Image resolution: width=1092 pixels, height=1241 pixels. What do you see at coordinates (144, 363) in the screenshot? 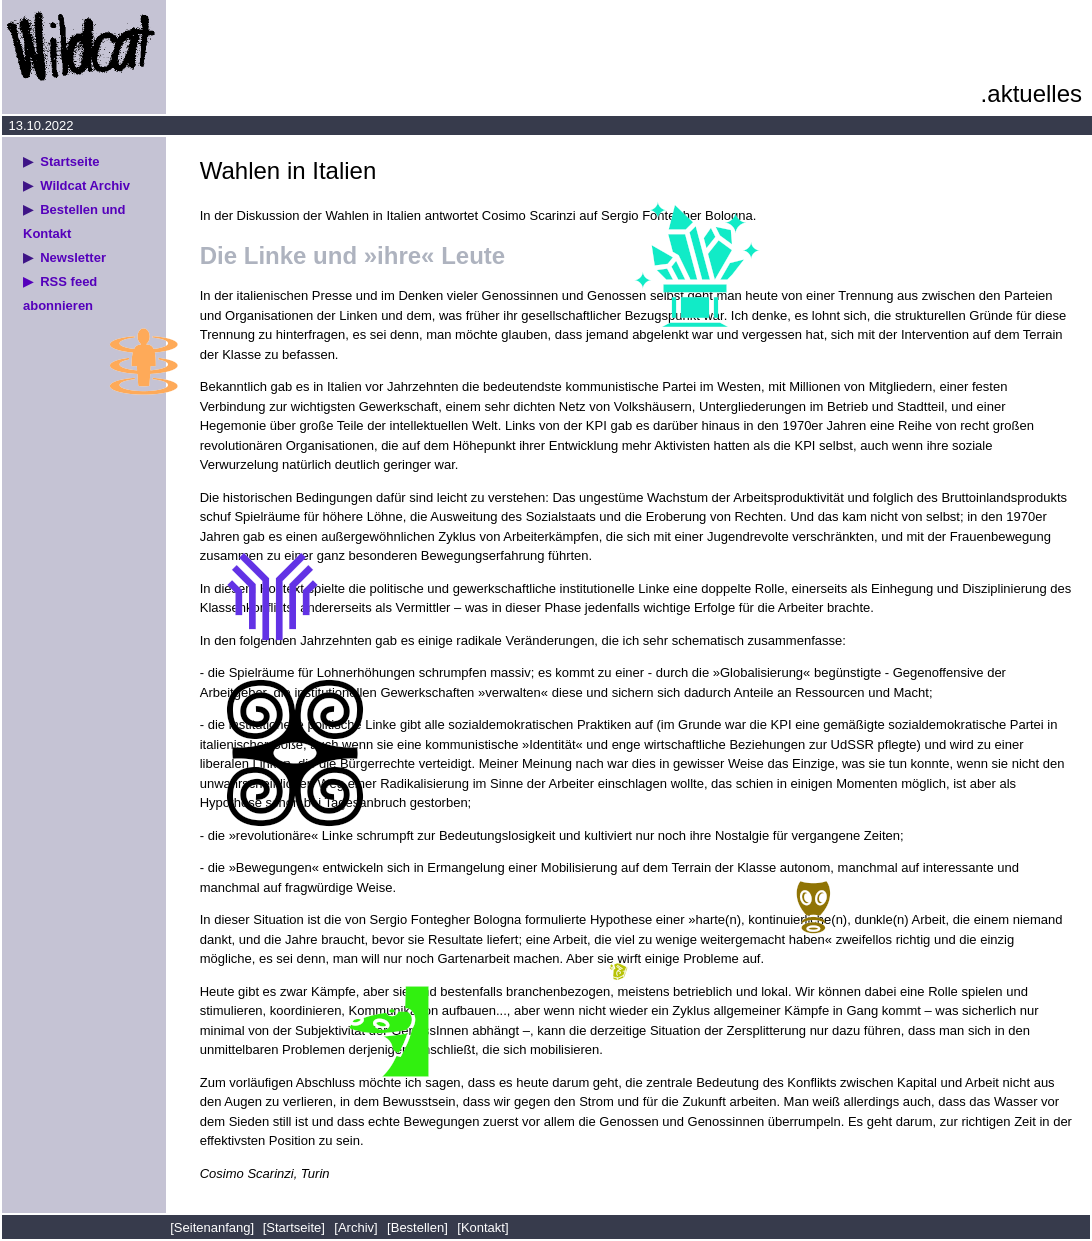
I see `teleport to a new location` at bounding box center [144, 363].